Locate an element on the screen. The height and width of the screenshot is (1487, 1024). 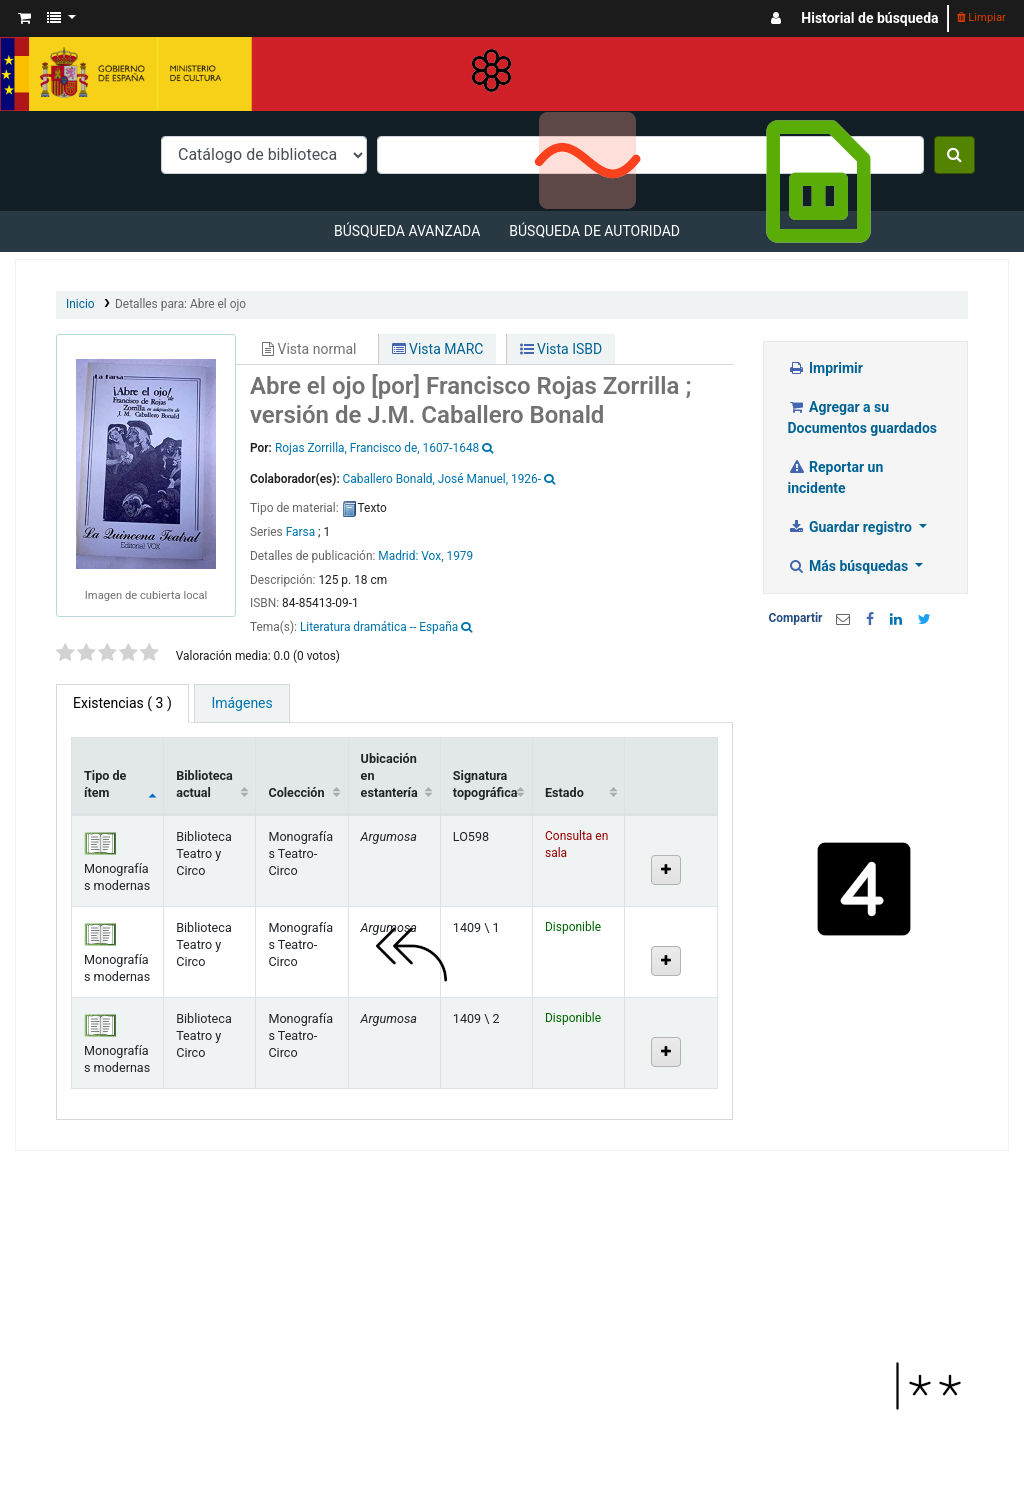
manage sim card settings is located at coordinates (818, 181).